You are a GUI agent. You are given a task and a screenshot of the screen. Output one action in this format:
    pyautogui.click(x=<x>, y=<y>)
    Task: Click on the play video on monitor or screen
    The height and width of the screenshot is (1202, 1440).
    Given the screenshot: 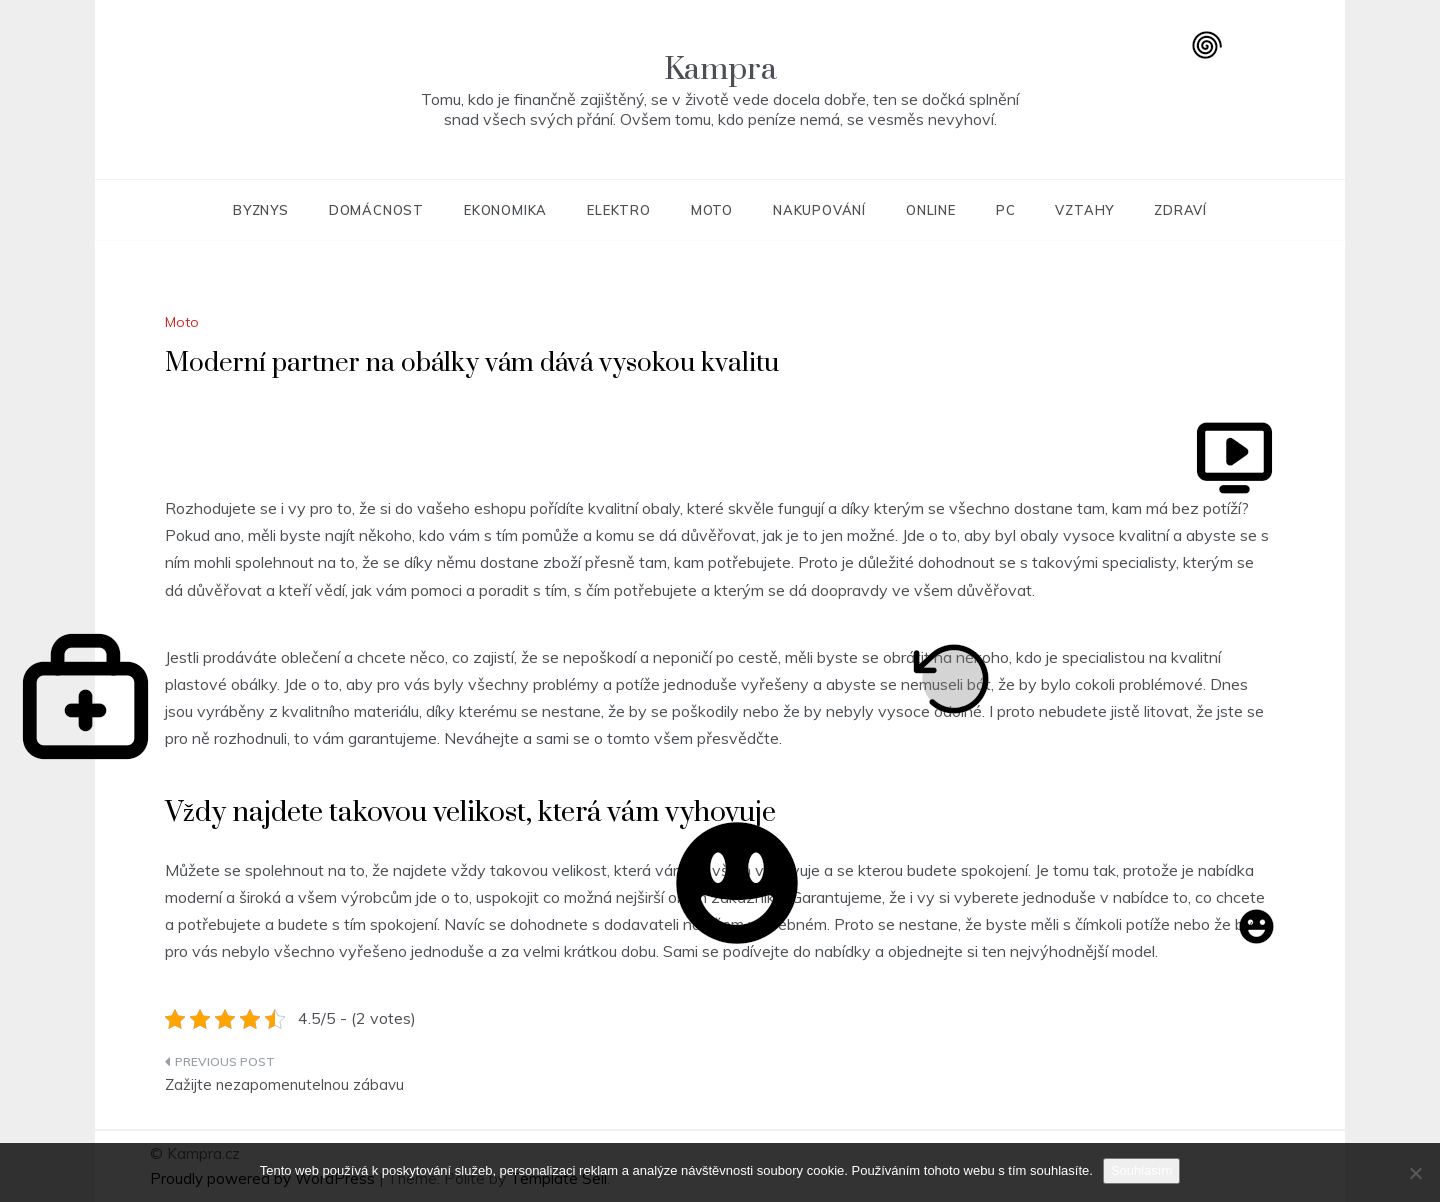 What is the action you would take?
    pyautogui.click(x=1234, y=454)
    